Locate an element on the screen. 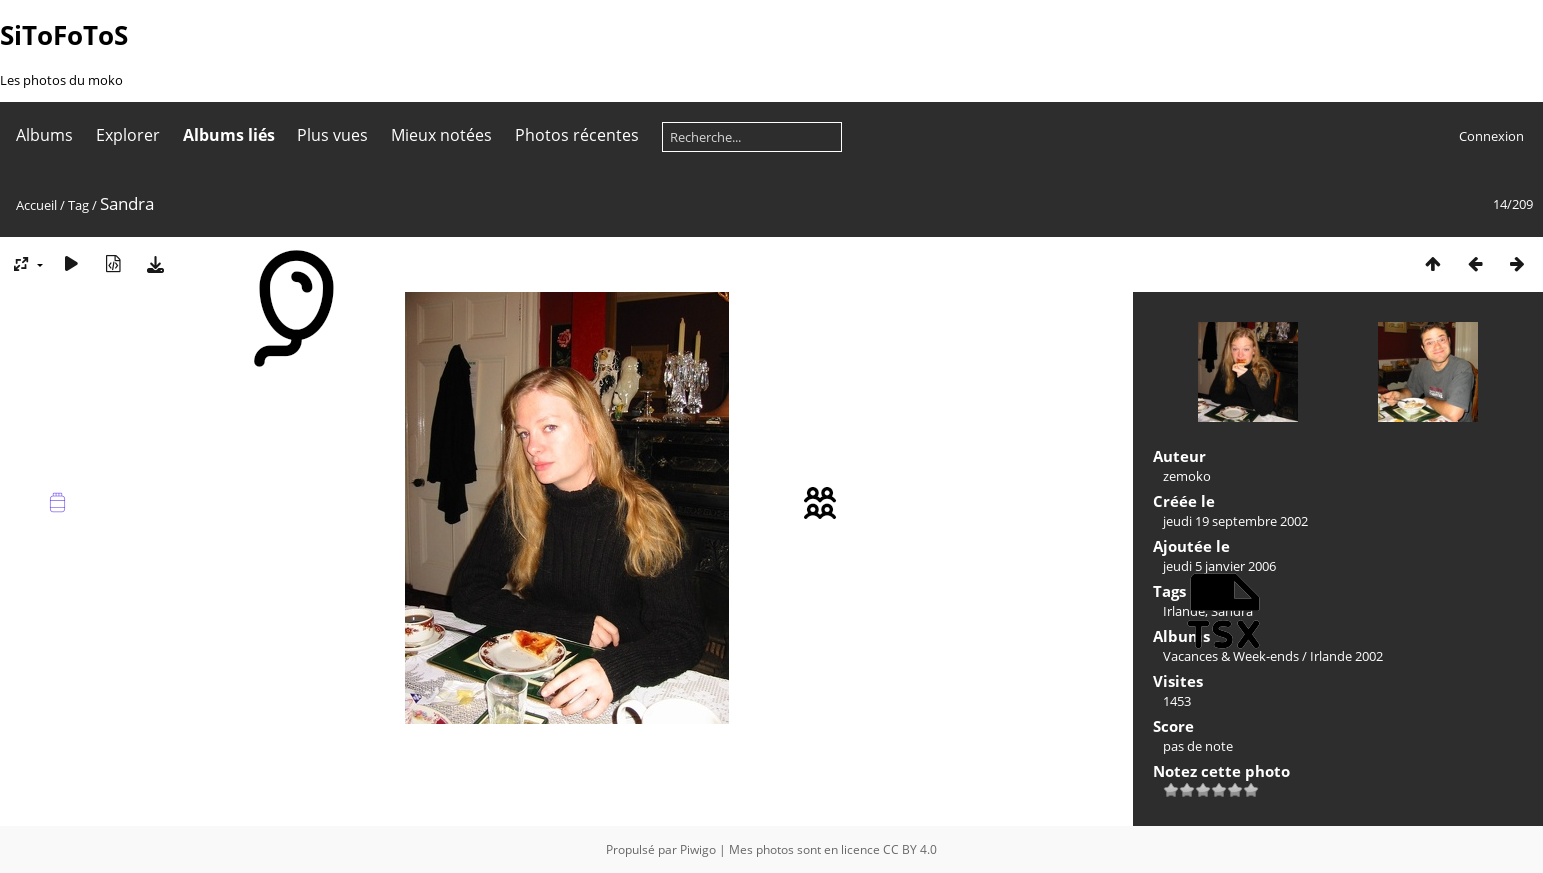  open a TypeScript JSX file is located at coordinates (1225, 614).